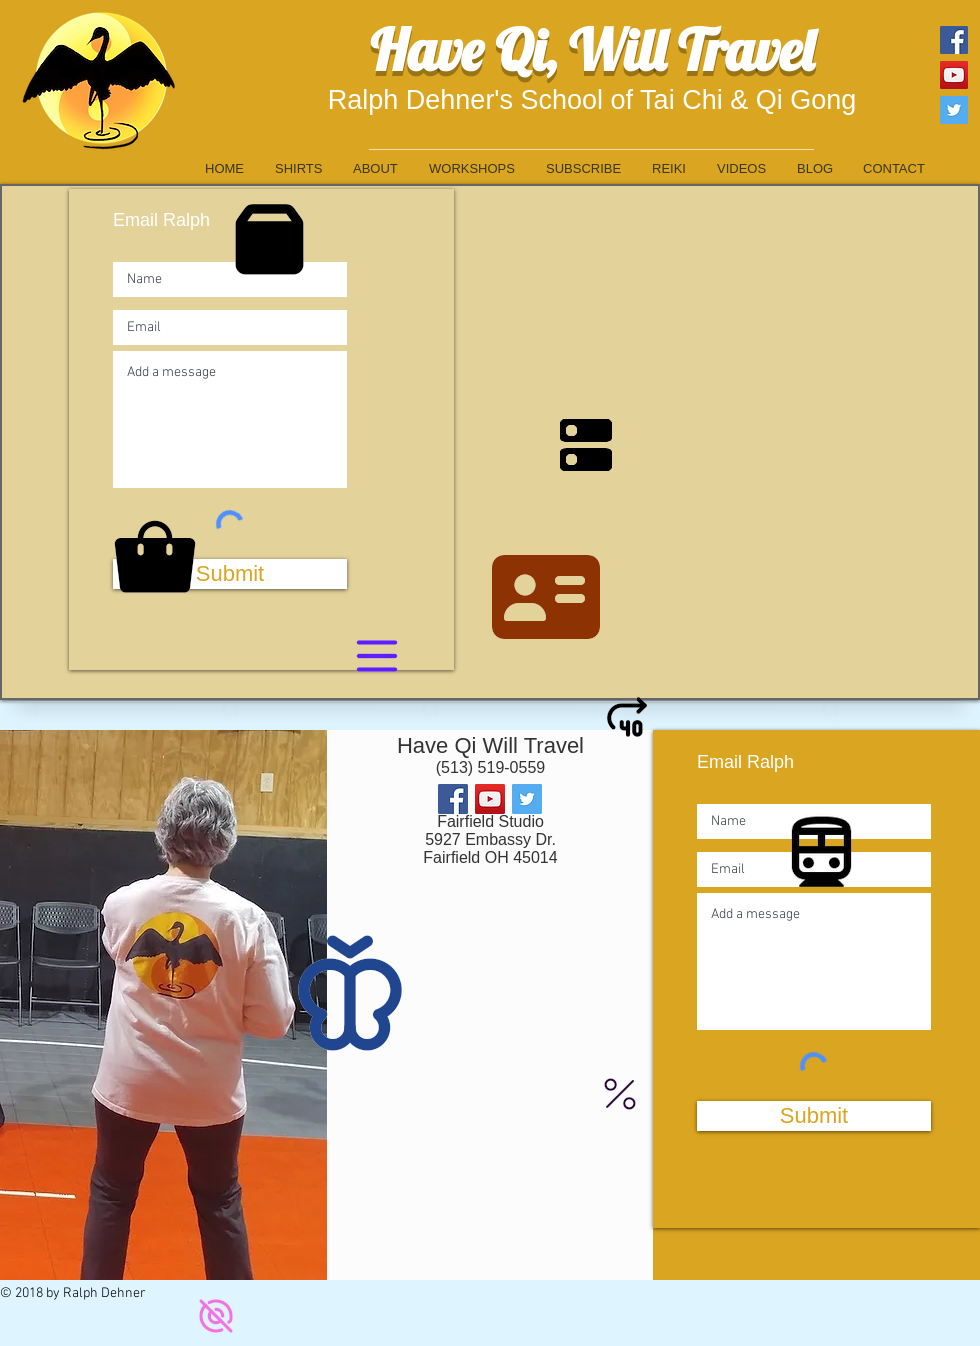 Image resolution: width=980 pixels, height=1346 pixels. I want to click on access nature or wildlife content, so click(350, 993).